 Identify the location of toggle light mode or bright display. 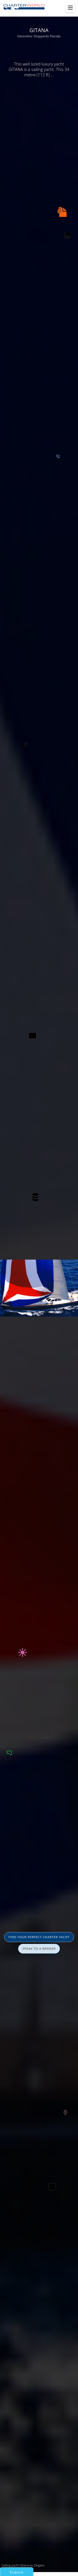
(22, 1652).